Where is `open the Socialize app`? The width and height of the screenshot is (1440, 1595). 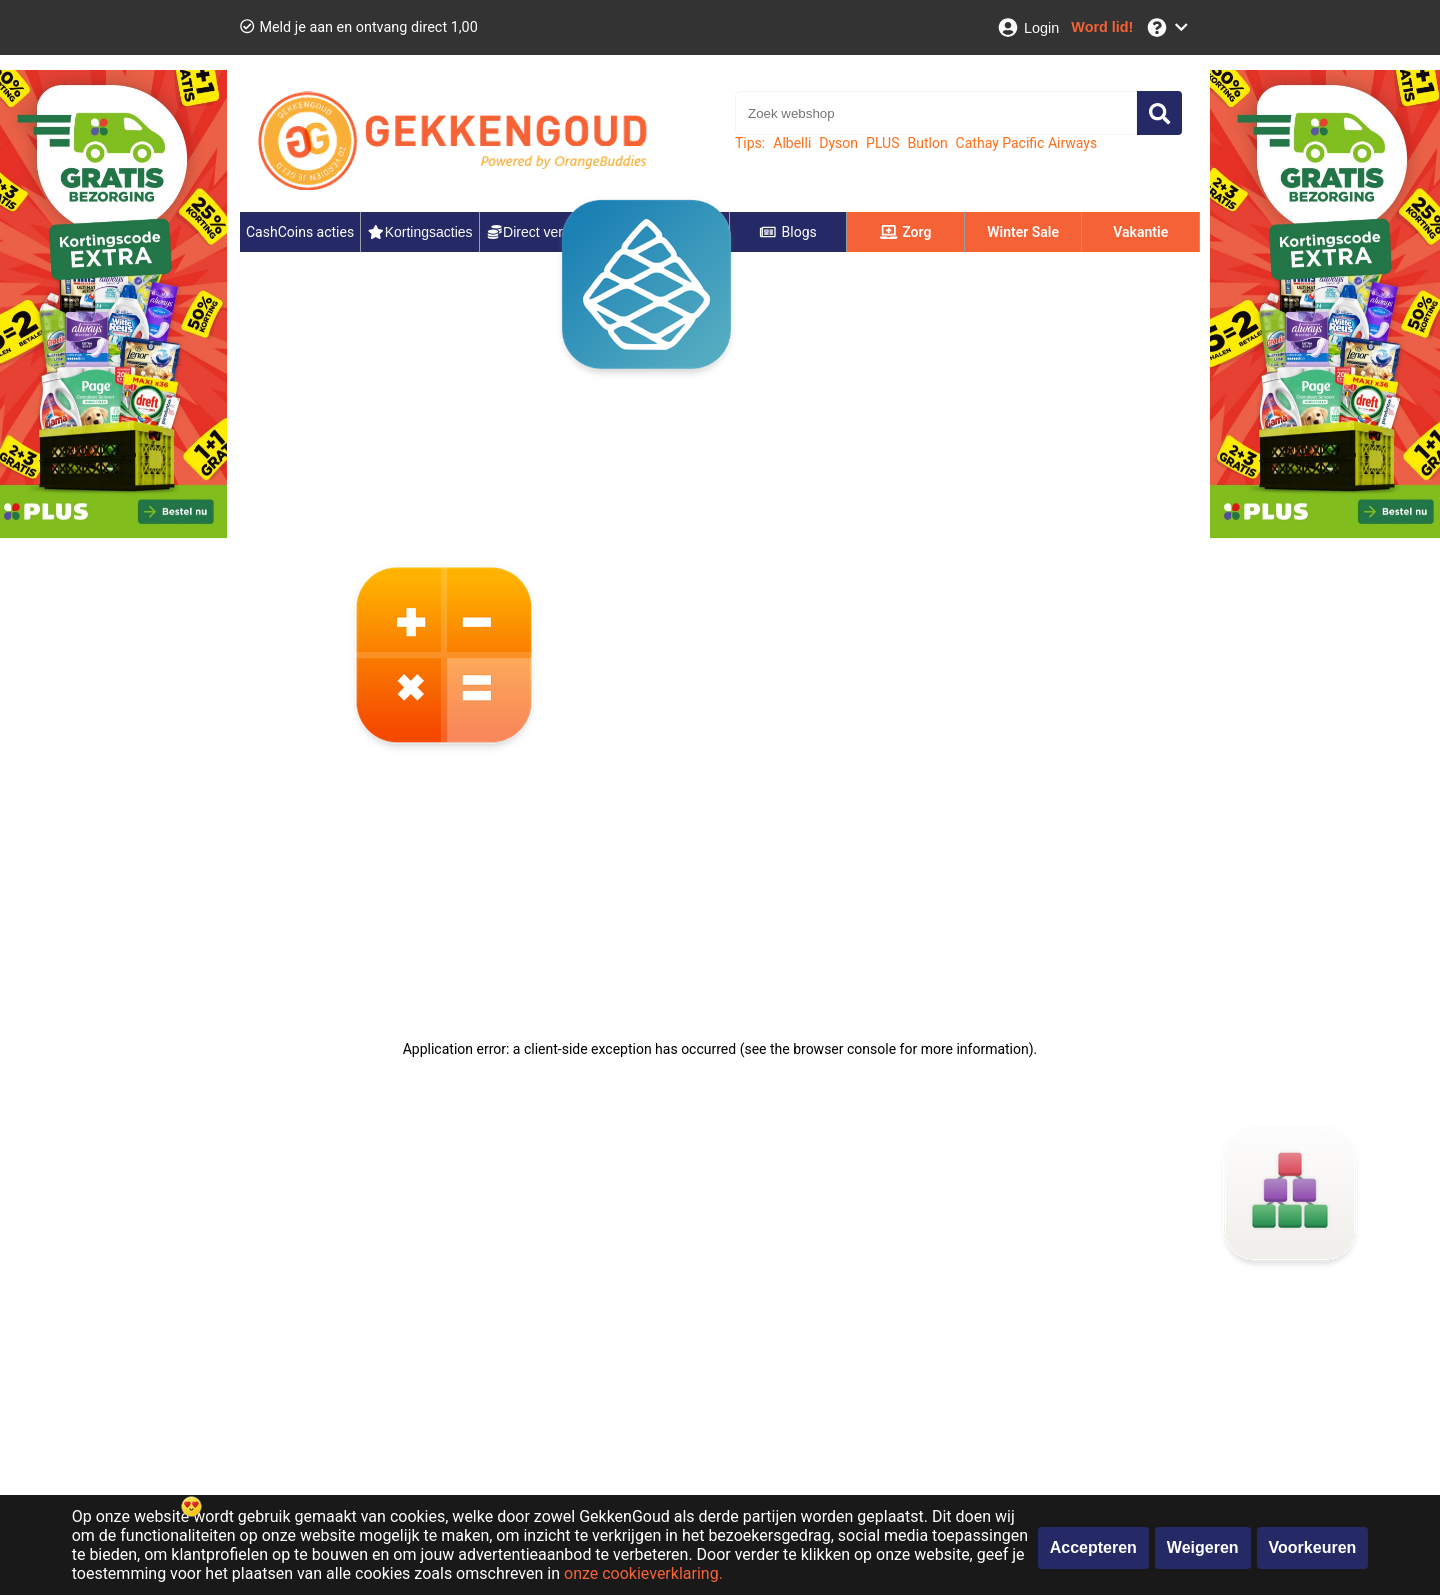
open the Socialize app is located at coordinates (191, 1506).